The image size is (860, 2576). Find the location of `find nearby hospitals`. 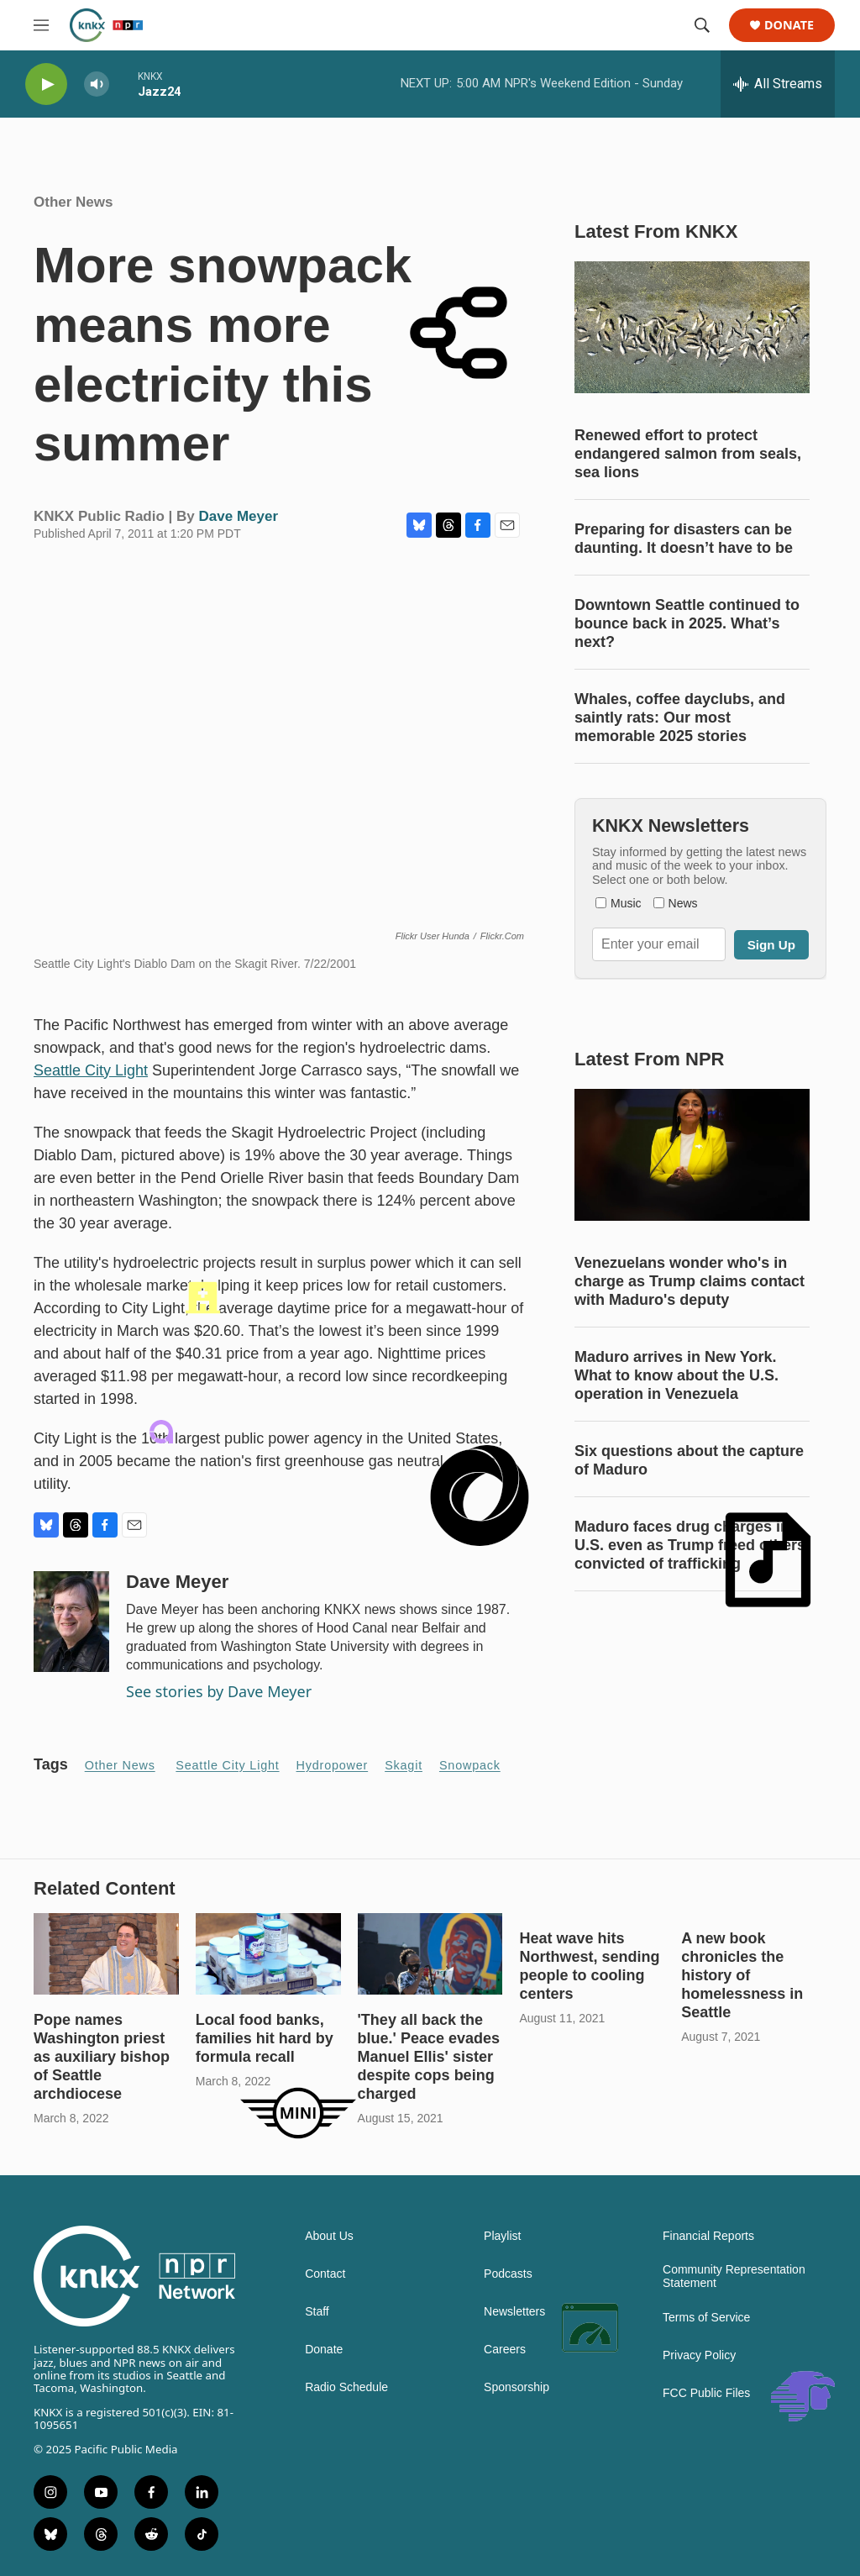

find nearby hospitals is located at coordinates (202, 1297).